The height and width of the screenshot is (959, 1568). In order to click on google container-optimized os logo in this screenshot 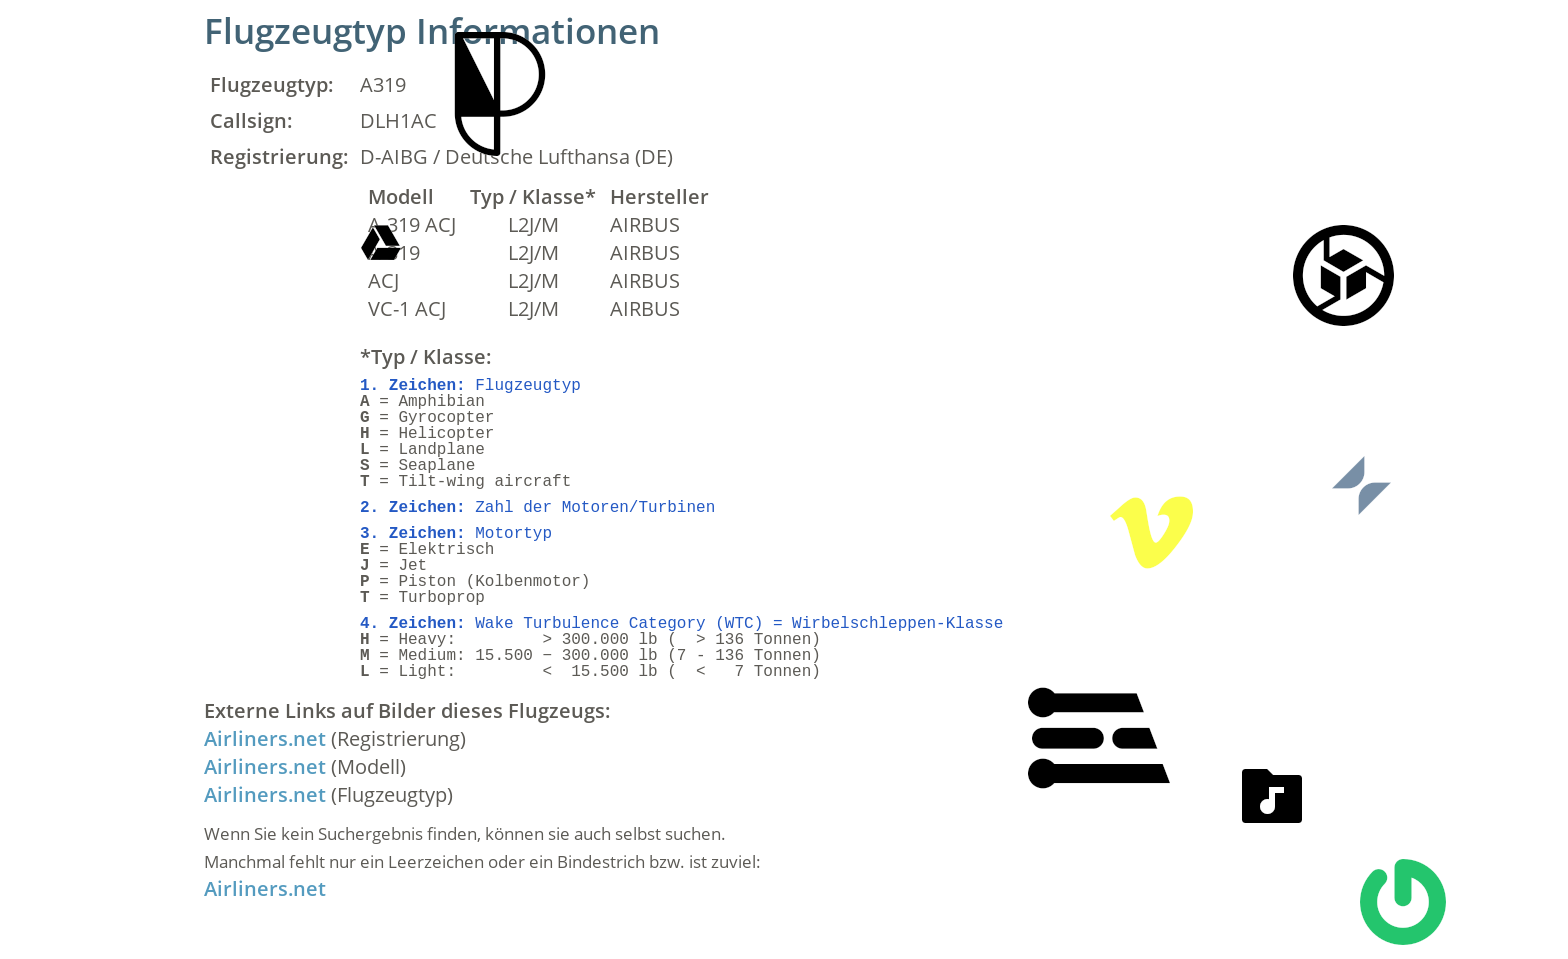, I will do `click(1343, 275)`.